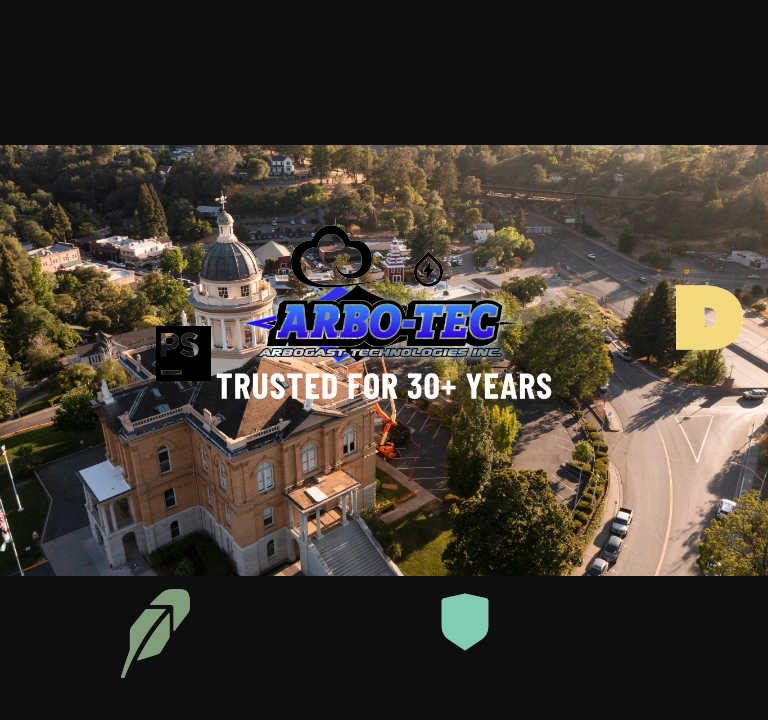 This screenshot has height=720, width=768. Describe the element at coordinates (428, 270) in the screenshot. I see `indicates hydroelectric or water-powered energy` at that location.